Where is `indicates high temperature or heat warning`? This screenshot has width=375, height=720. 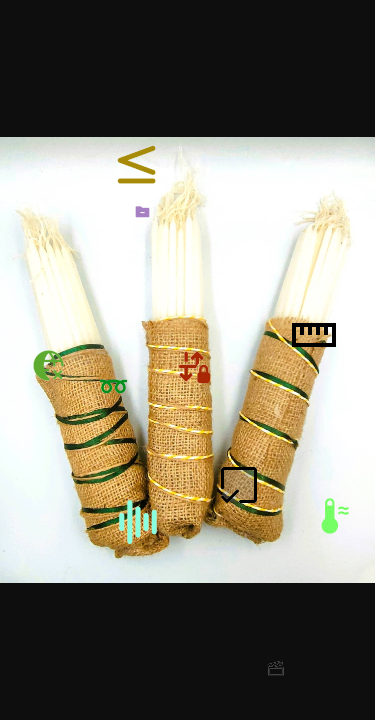
indicates high temperature or heat warning is located at coordinates (331, 516).